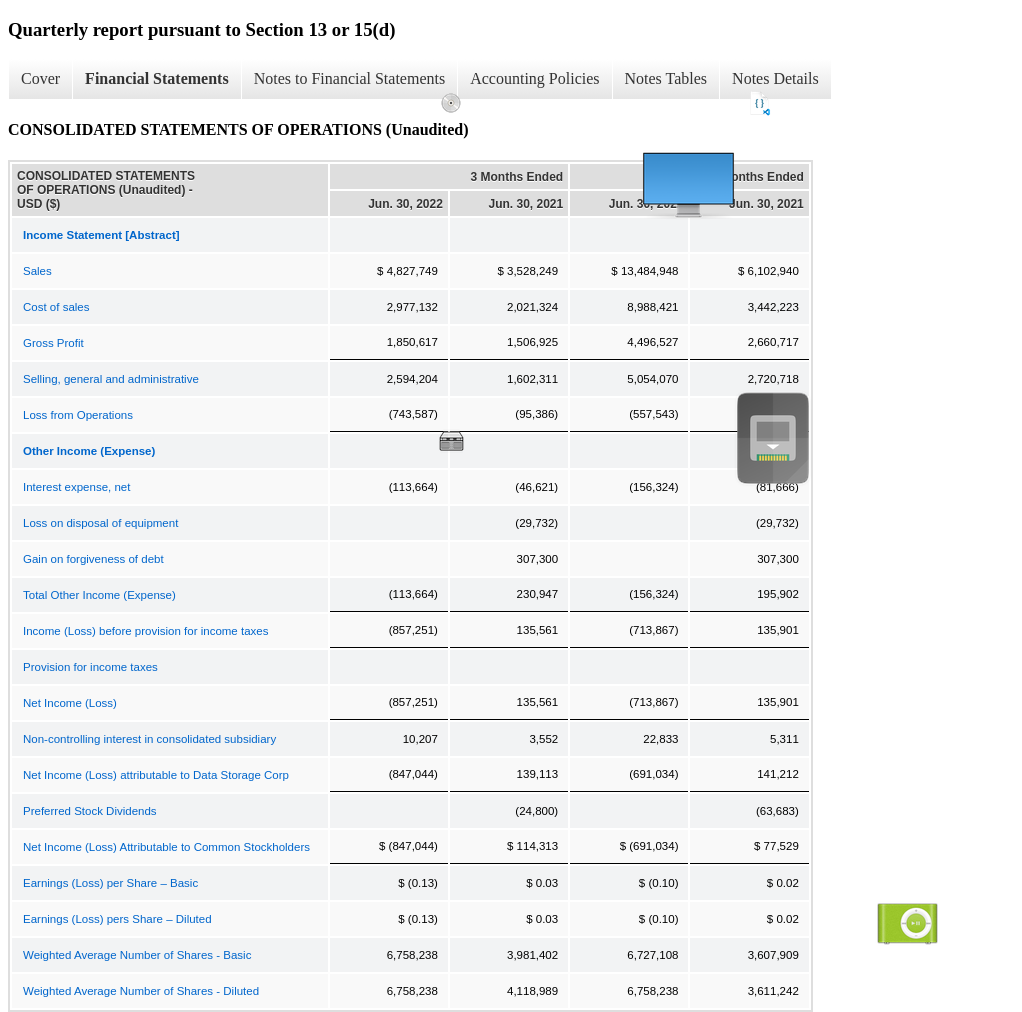 The height and width of the screenshot is (1012, 1022). Describe the element at coordinates (451, 103) in the screenshot. I see `indicates a rewritable CD drive or disc` at that location.